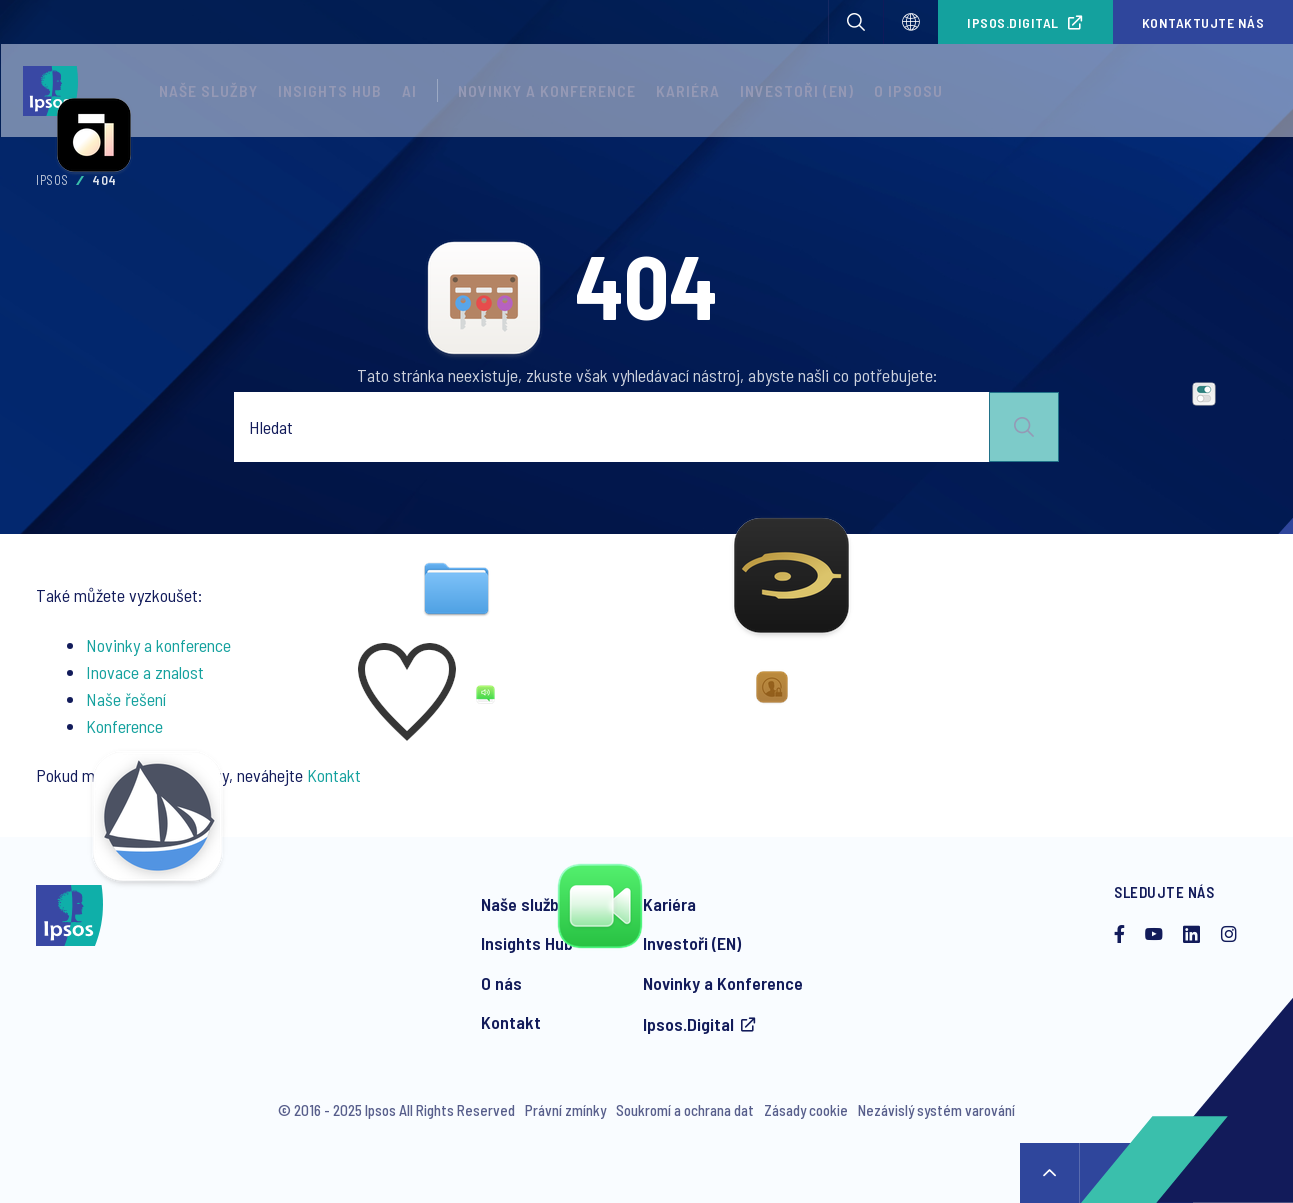  Describe the element at coordinates (772, 687) in the screenshot. I see `configure network information service (NIS) settings` at that location.